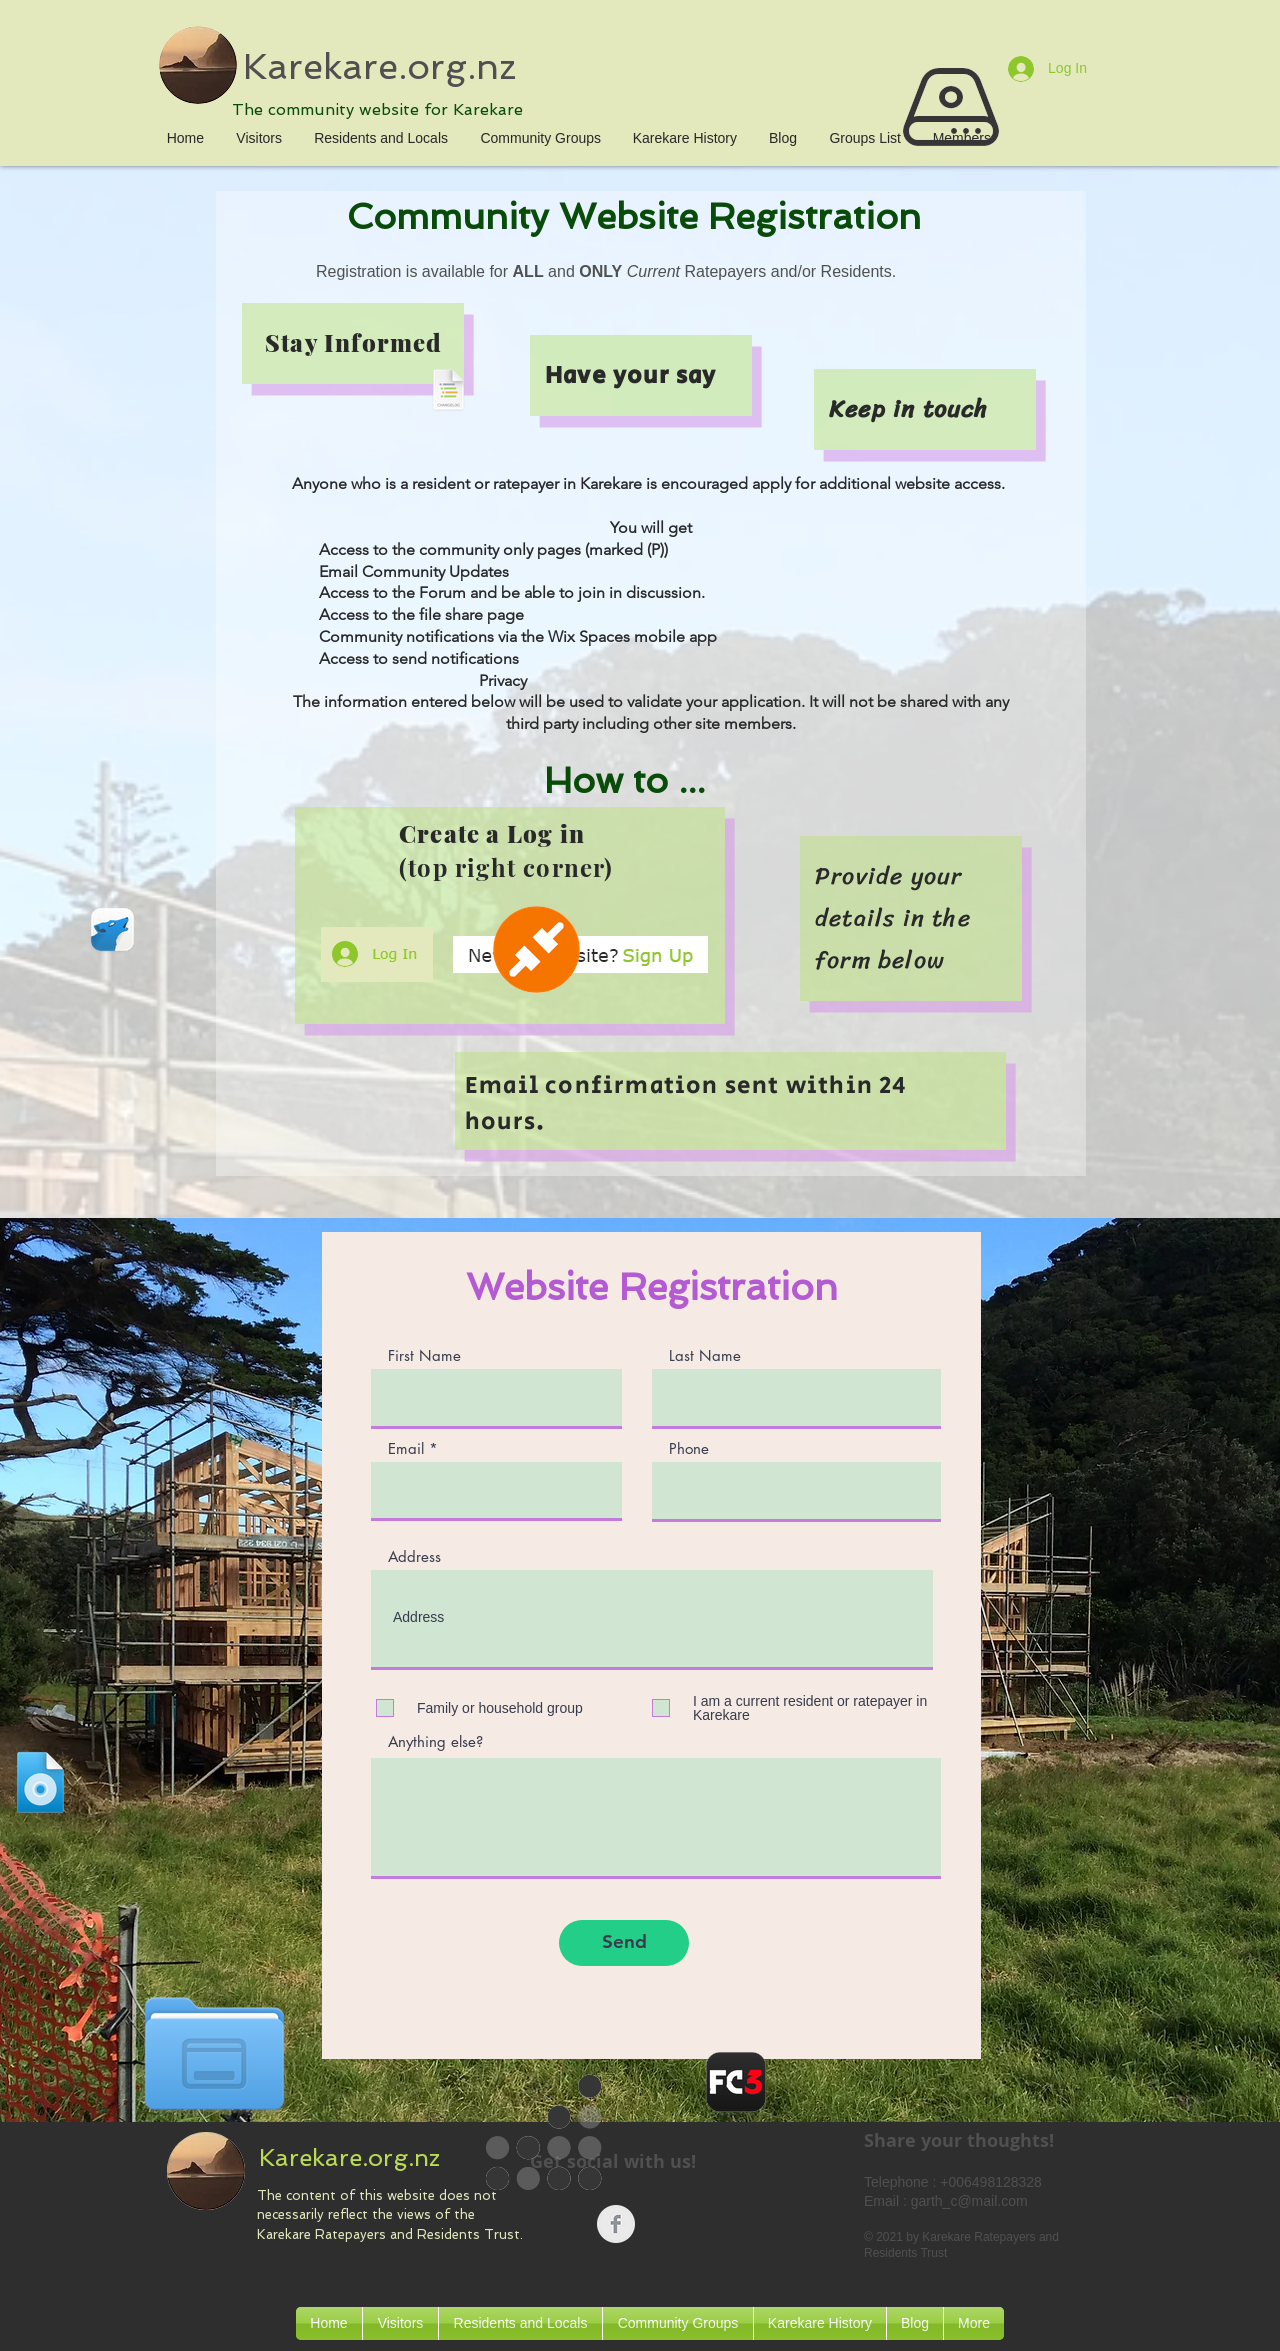 The image size is (1280, 2351). Describe the element at coordinates (448, 390) in the screenshot. I see `changelog text file` at that location.